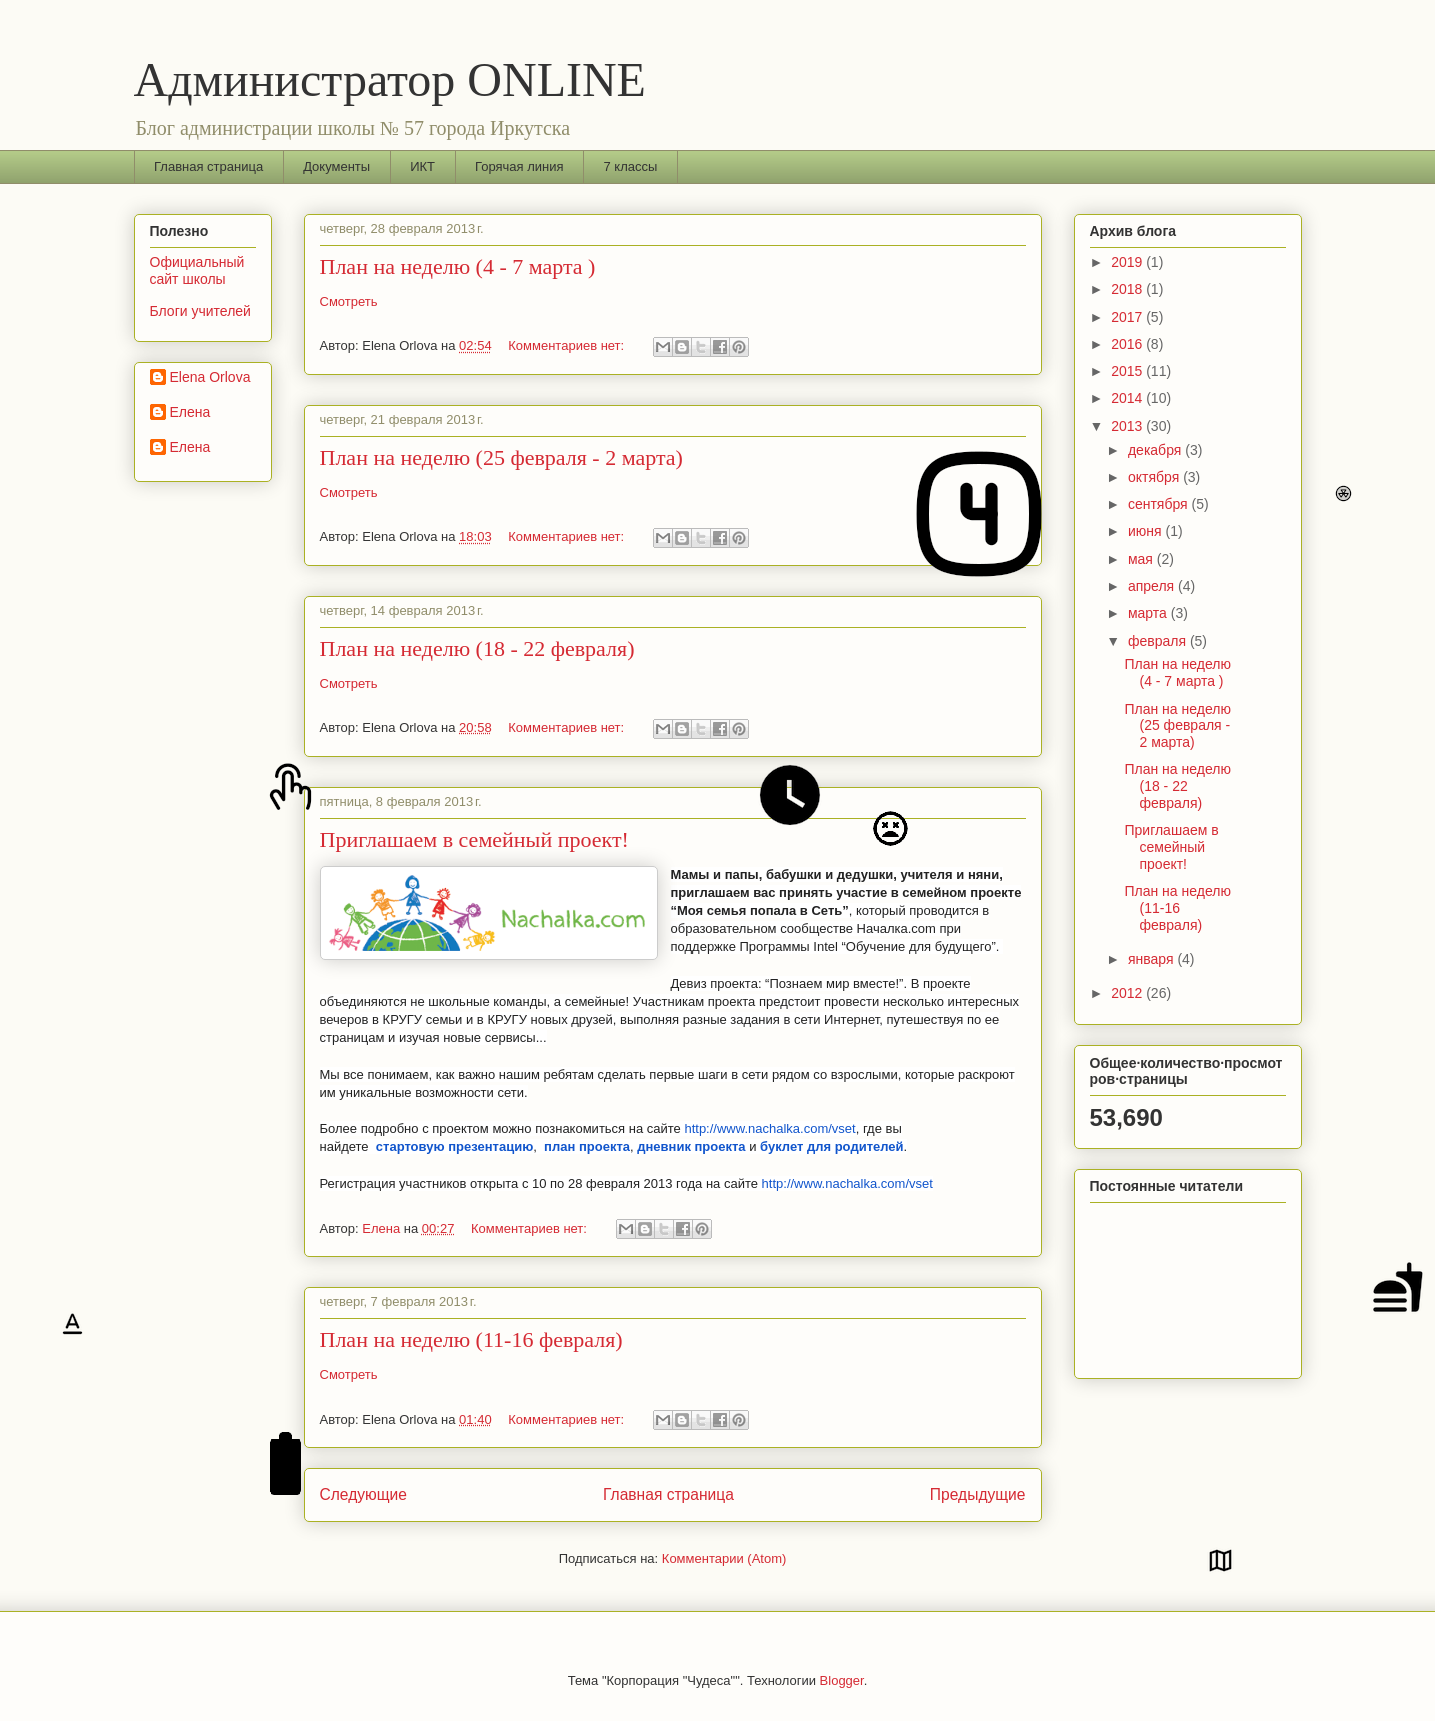 Image resolution: width=1435 pixels, height=1721 pixels. Describe the element at coordinates (1398, 1287) in the screenshot. I see `find nearby fast food restaurants` at that location.